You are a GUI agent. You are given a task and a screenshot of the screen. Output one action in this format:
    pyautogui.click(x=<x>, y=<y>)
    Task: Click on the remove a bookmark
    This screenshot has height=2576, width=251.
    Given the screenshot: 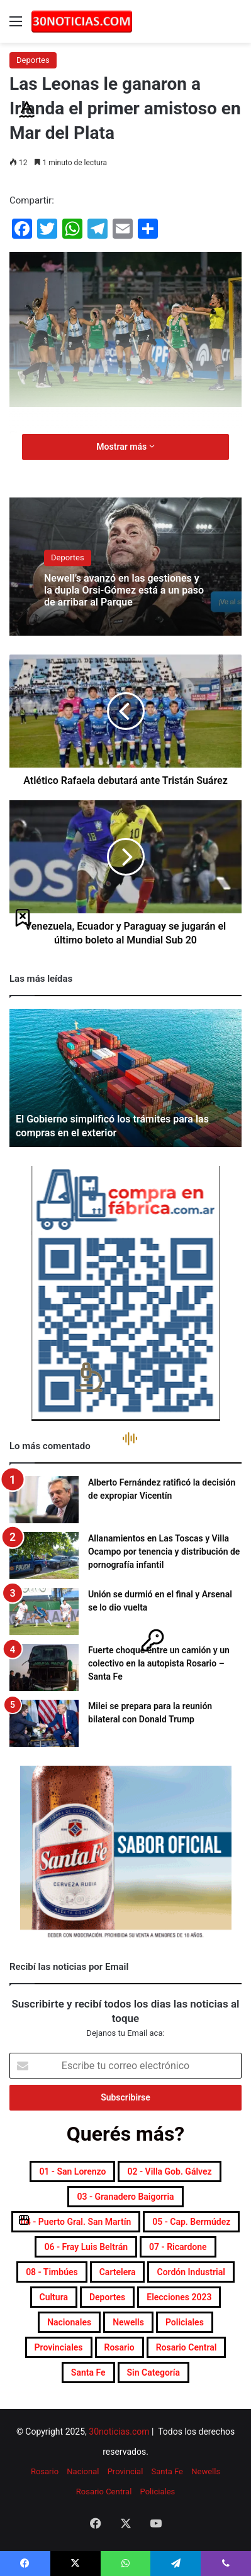 What is the action you would take?
    pyautogui.click(x=23, y=918)
    